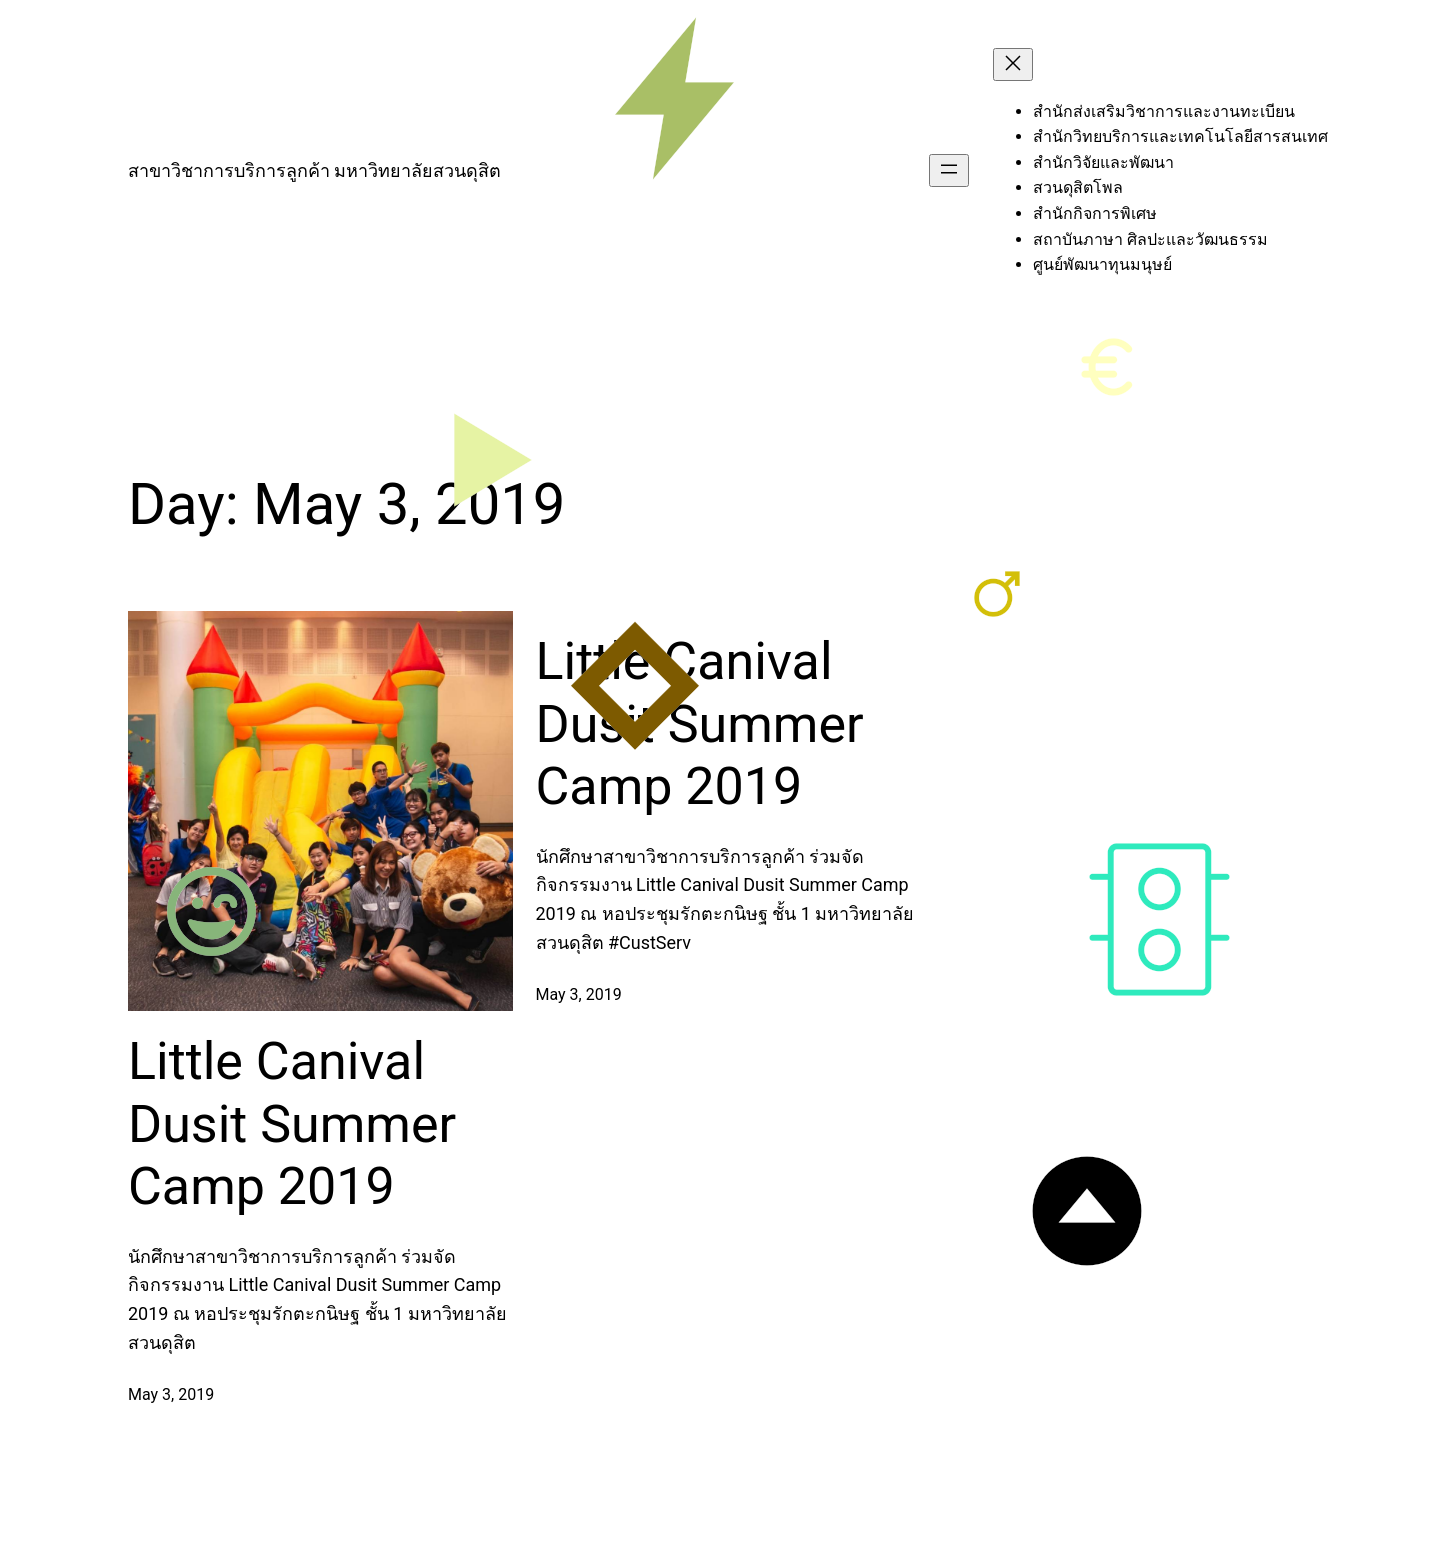  What do you see at coordinates (1159, 919) in the screenshot?
I see `traffic or signal status indicator` at bounding box center [1159, 919].